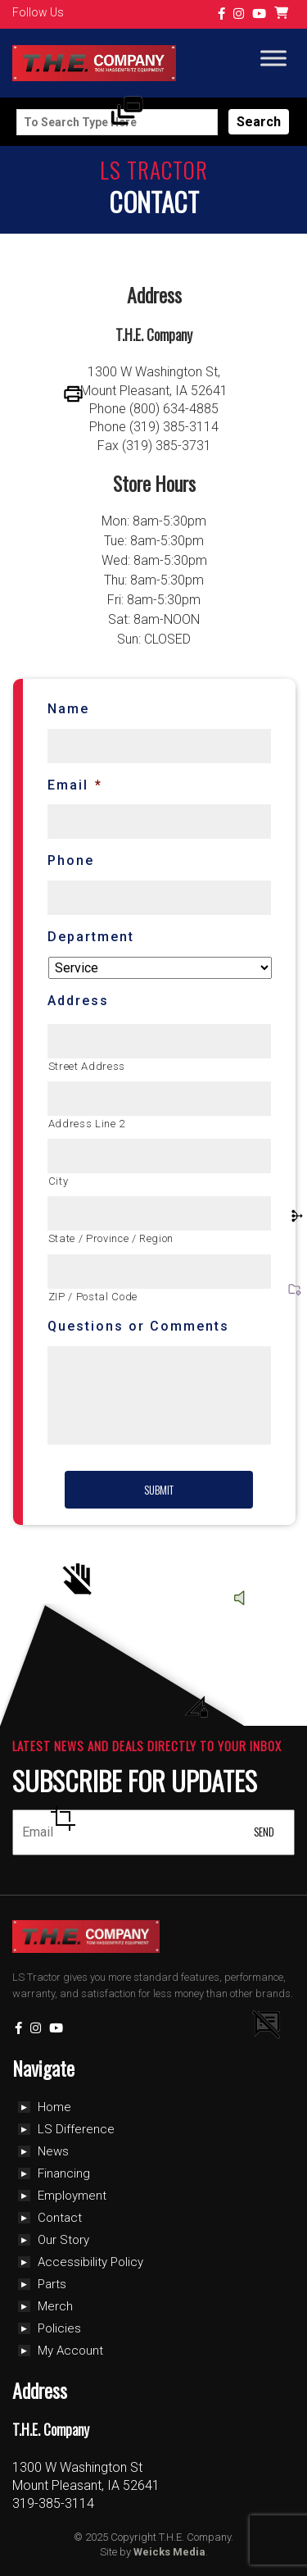 The height and width of the screenshot is (2576, 307). What do you see at coordinates (78, 1579) in the screenshot?
I see `do not touch - indicates touchscreen disabled` at bounding box center [78, 1579].